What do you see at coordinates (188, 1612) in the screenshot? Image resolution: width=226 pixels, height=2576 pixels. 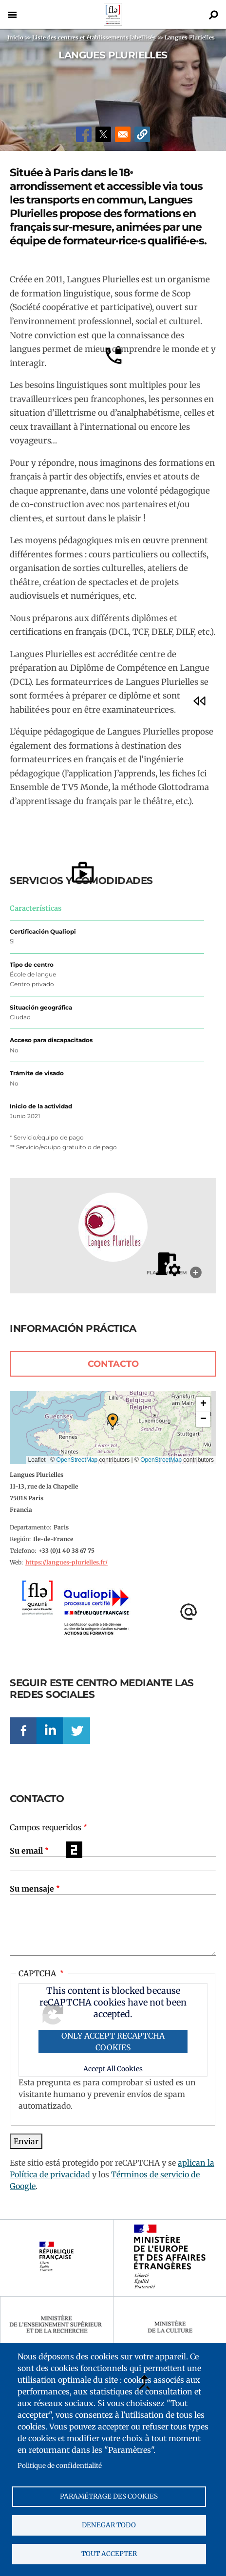 I see `enter or view email address` at bounding box center [188, 1612].